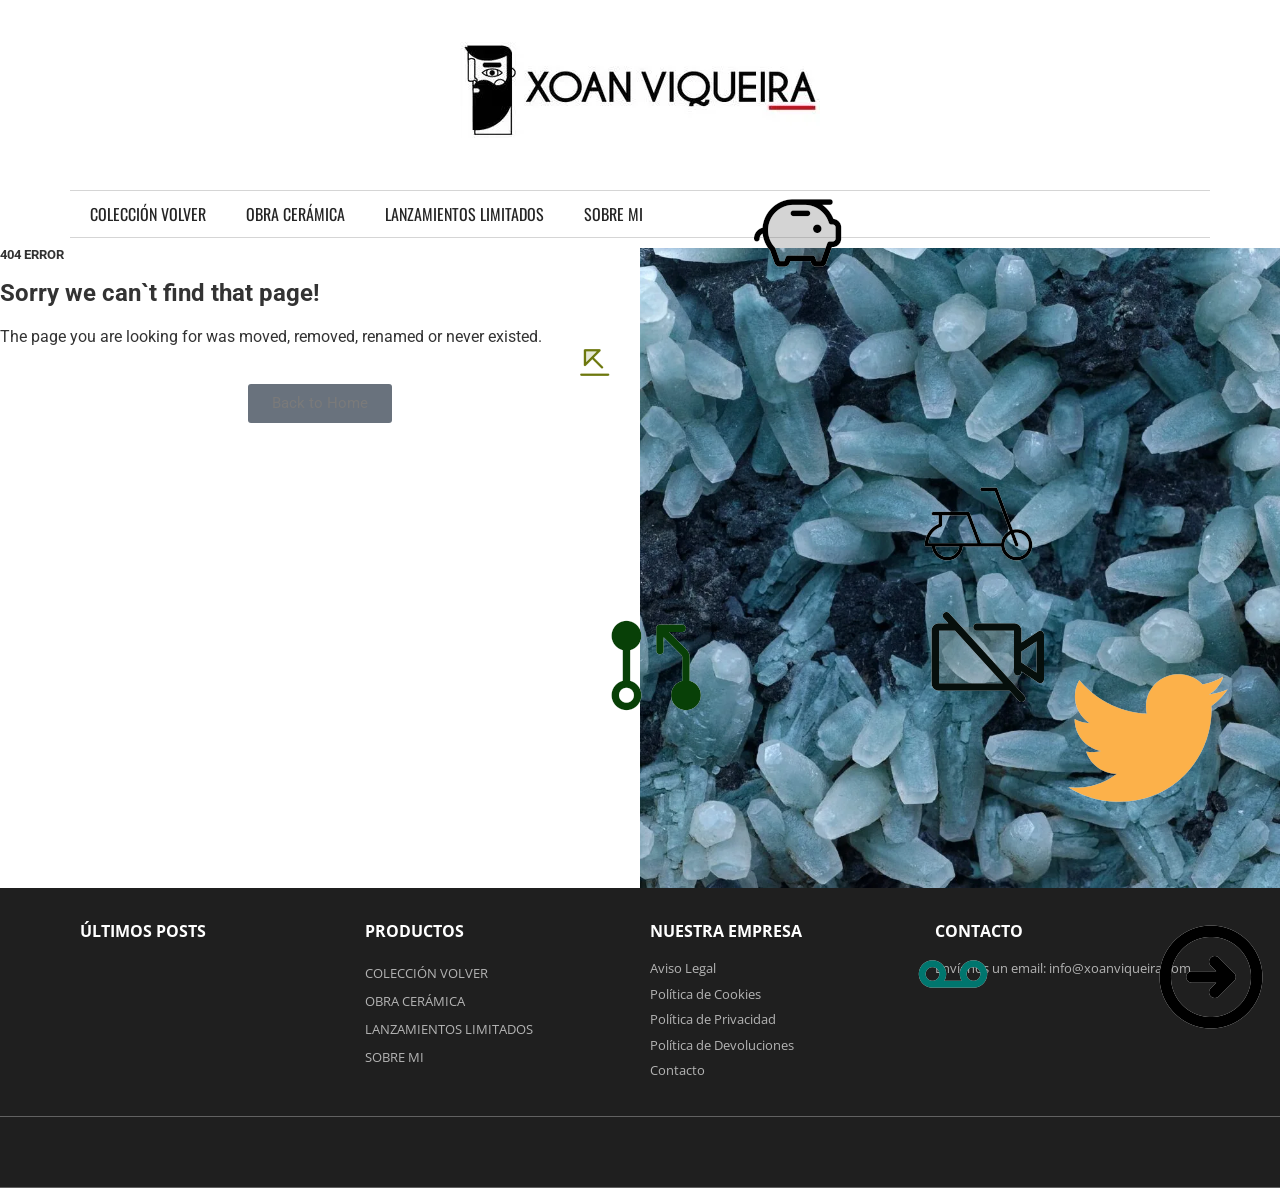 The height and width of the screenshot is (1188, 1280). Describe the element at coordinates (953, 974) in the screenshot. I see `indicates voicemail is available` at that location.